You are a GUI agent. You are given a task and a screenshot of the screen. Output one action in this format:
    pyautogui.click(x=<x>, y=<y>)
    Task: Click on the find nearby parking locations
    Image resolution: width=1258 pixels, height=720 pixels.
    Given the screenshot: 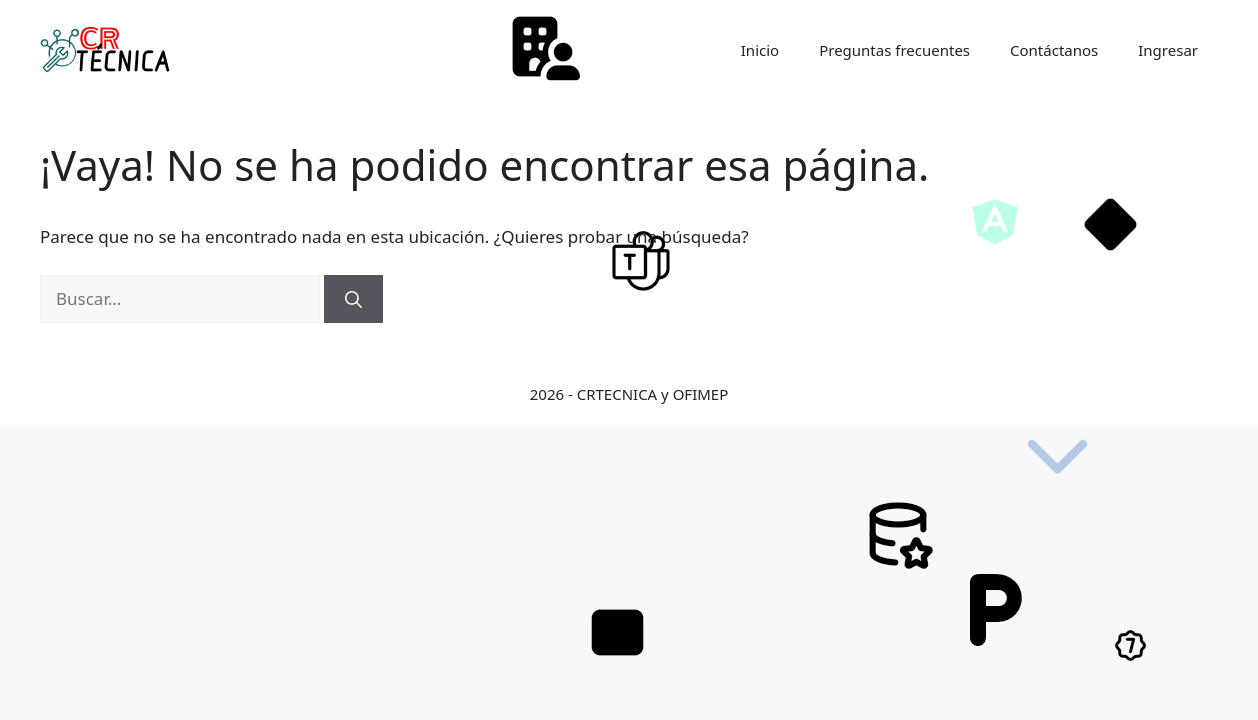 What is the action you would take?
    pyautogui.click(x=994, y=610)
    